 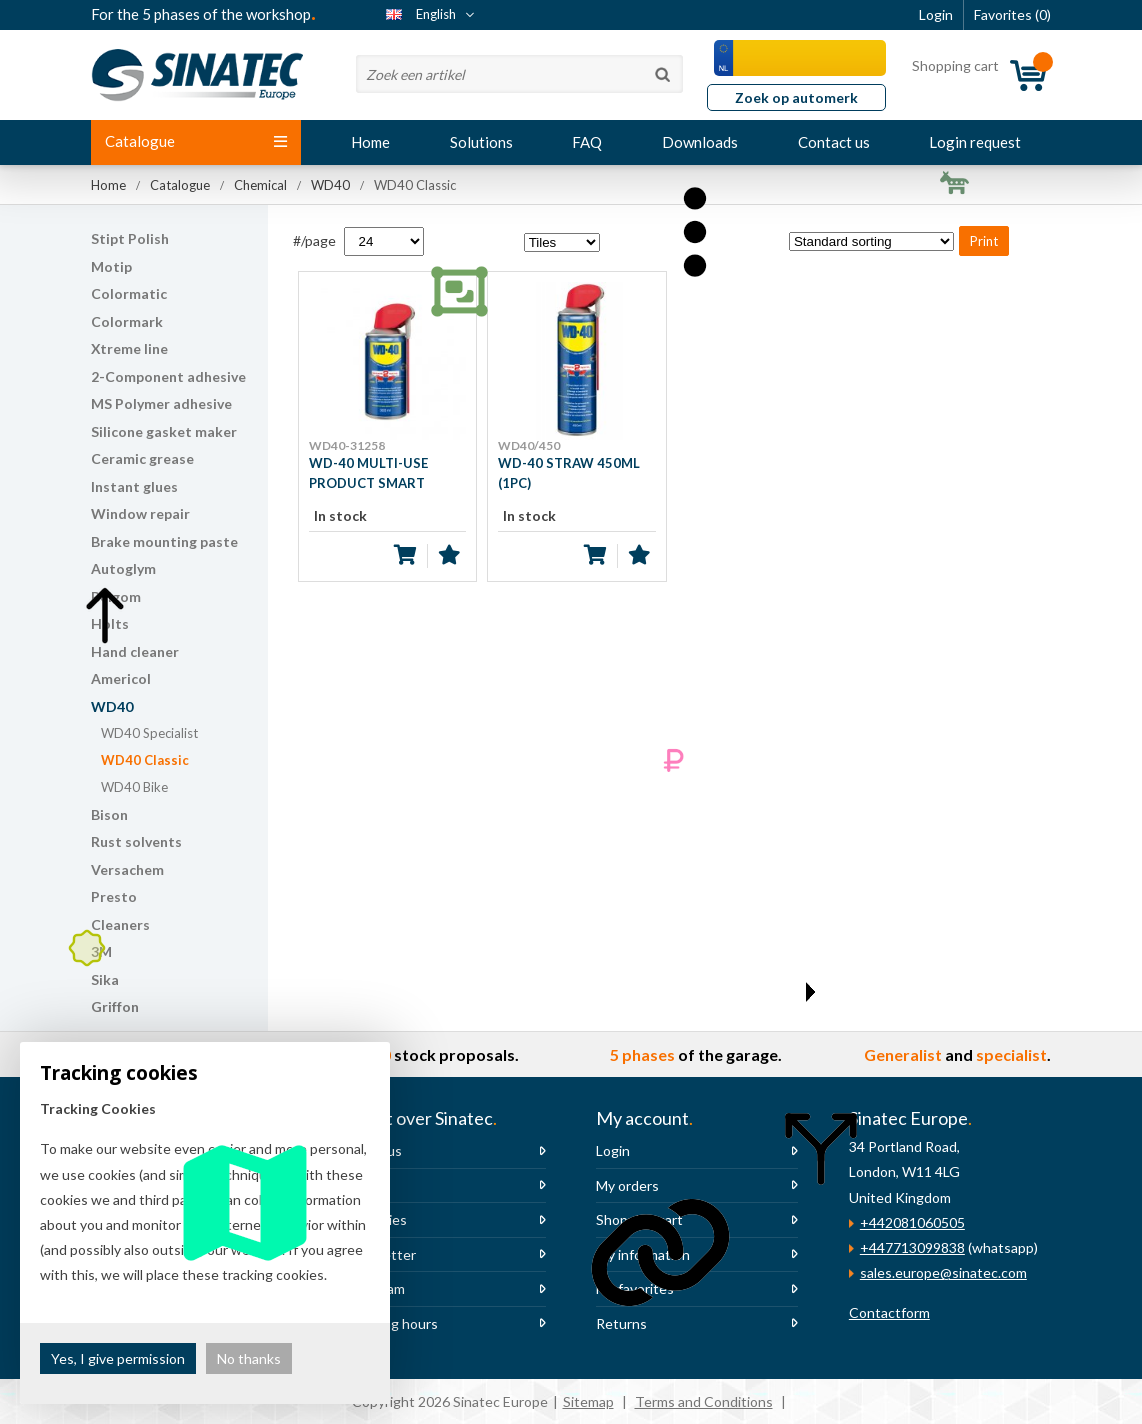 What do you see at coordinates (245, 1203) in the screenshot?
I see `view map` at bounding box center [245, 1203].